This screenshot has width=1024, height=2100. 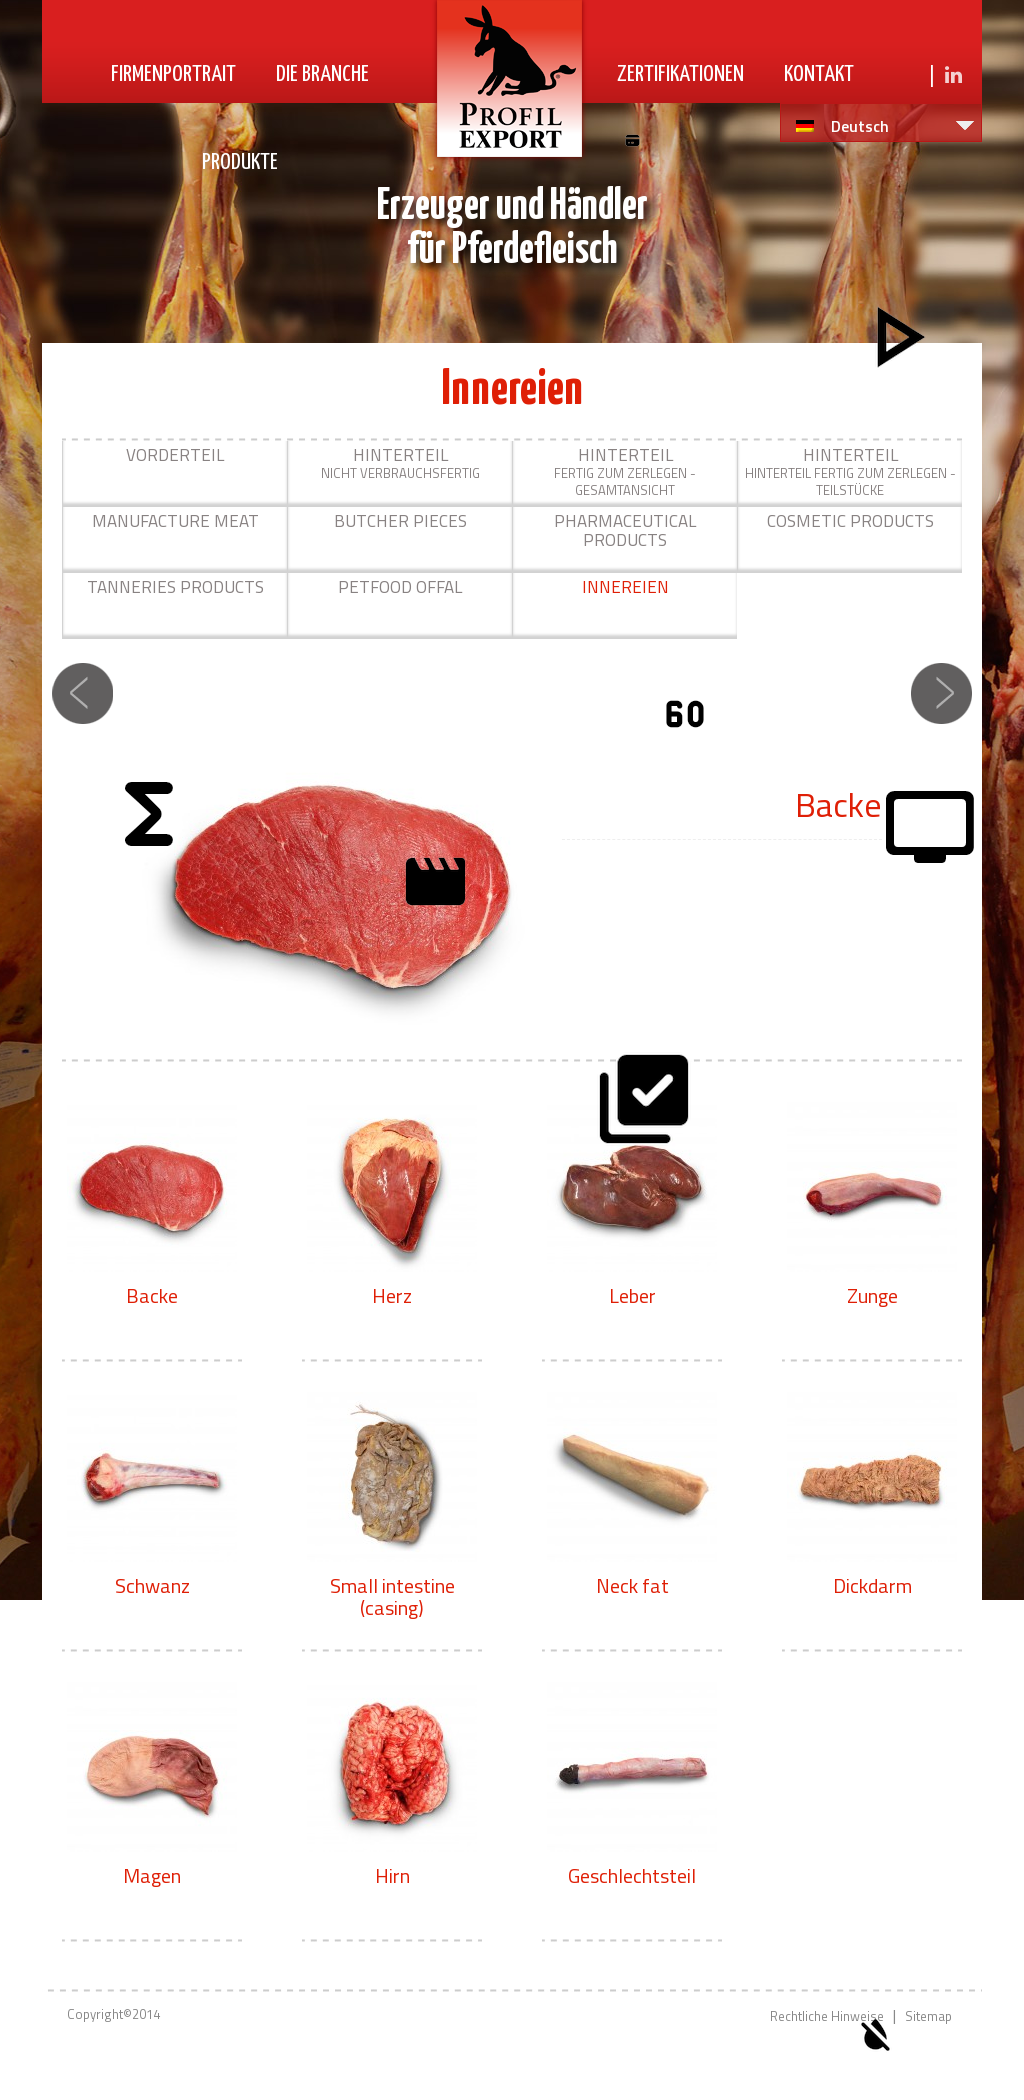 What do you see at coordinates (895, 337) in the screenshot?
I see `play media content` at bounding box center [895, 337].